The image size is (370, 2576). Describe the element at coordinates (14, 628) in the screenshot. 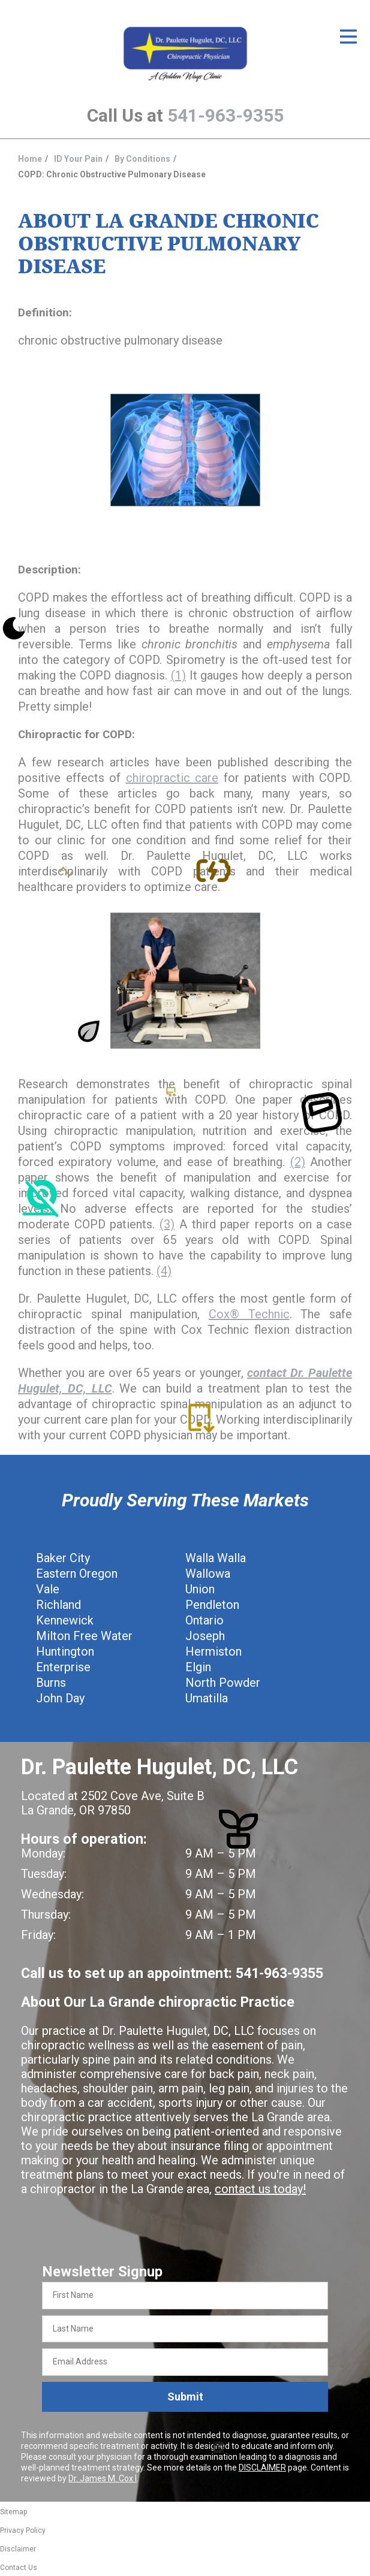

I see `enable dark mode` at that location.